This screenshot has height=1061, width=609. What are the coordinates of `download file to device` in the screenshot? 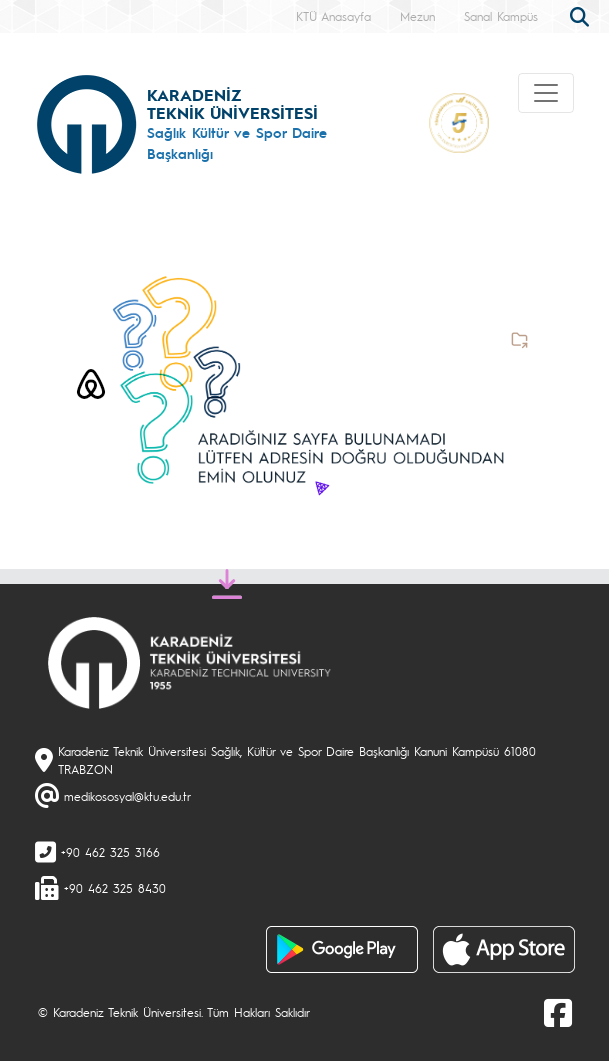 It's located at (227, 584).